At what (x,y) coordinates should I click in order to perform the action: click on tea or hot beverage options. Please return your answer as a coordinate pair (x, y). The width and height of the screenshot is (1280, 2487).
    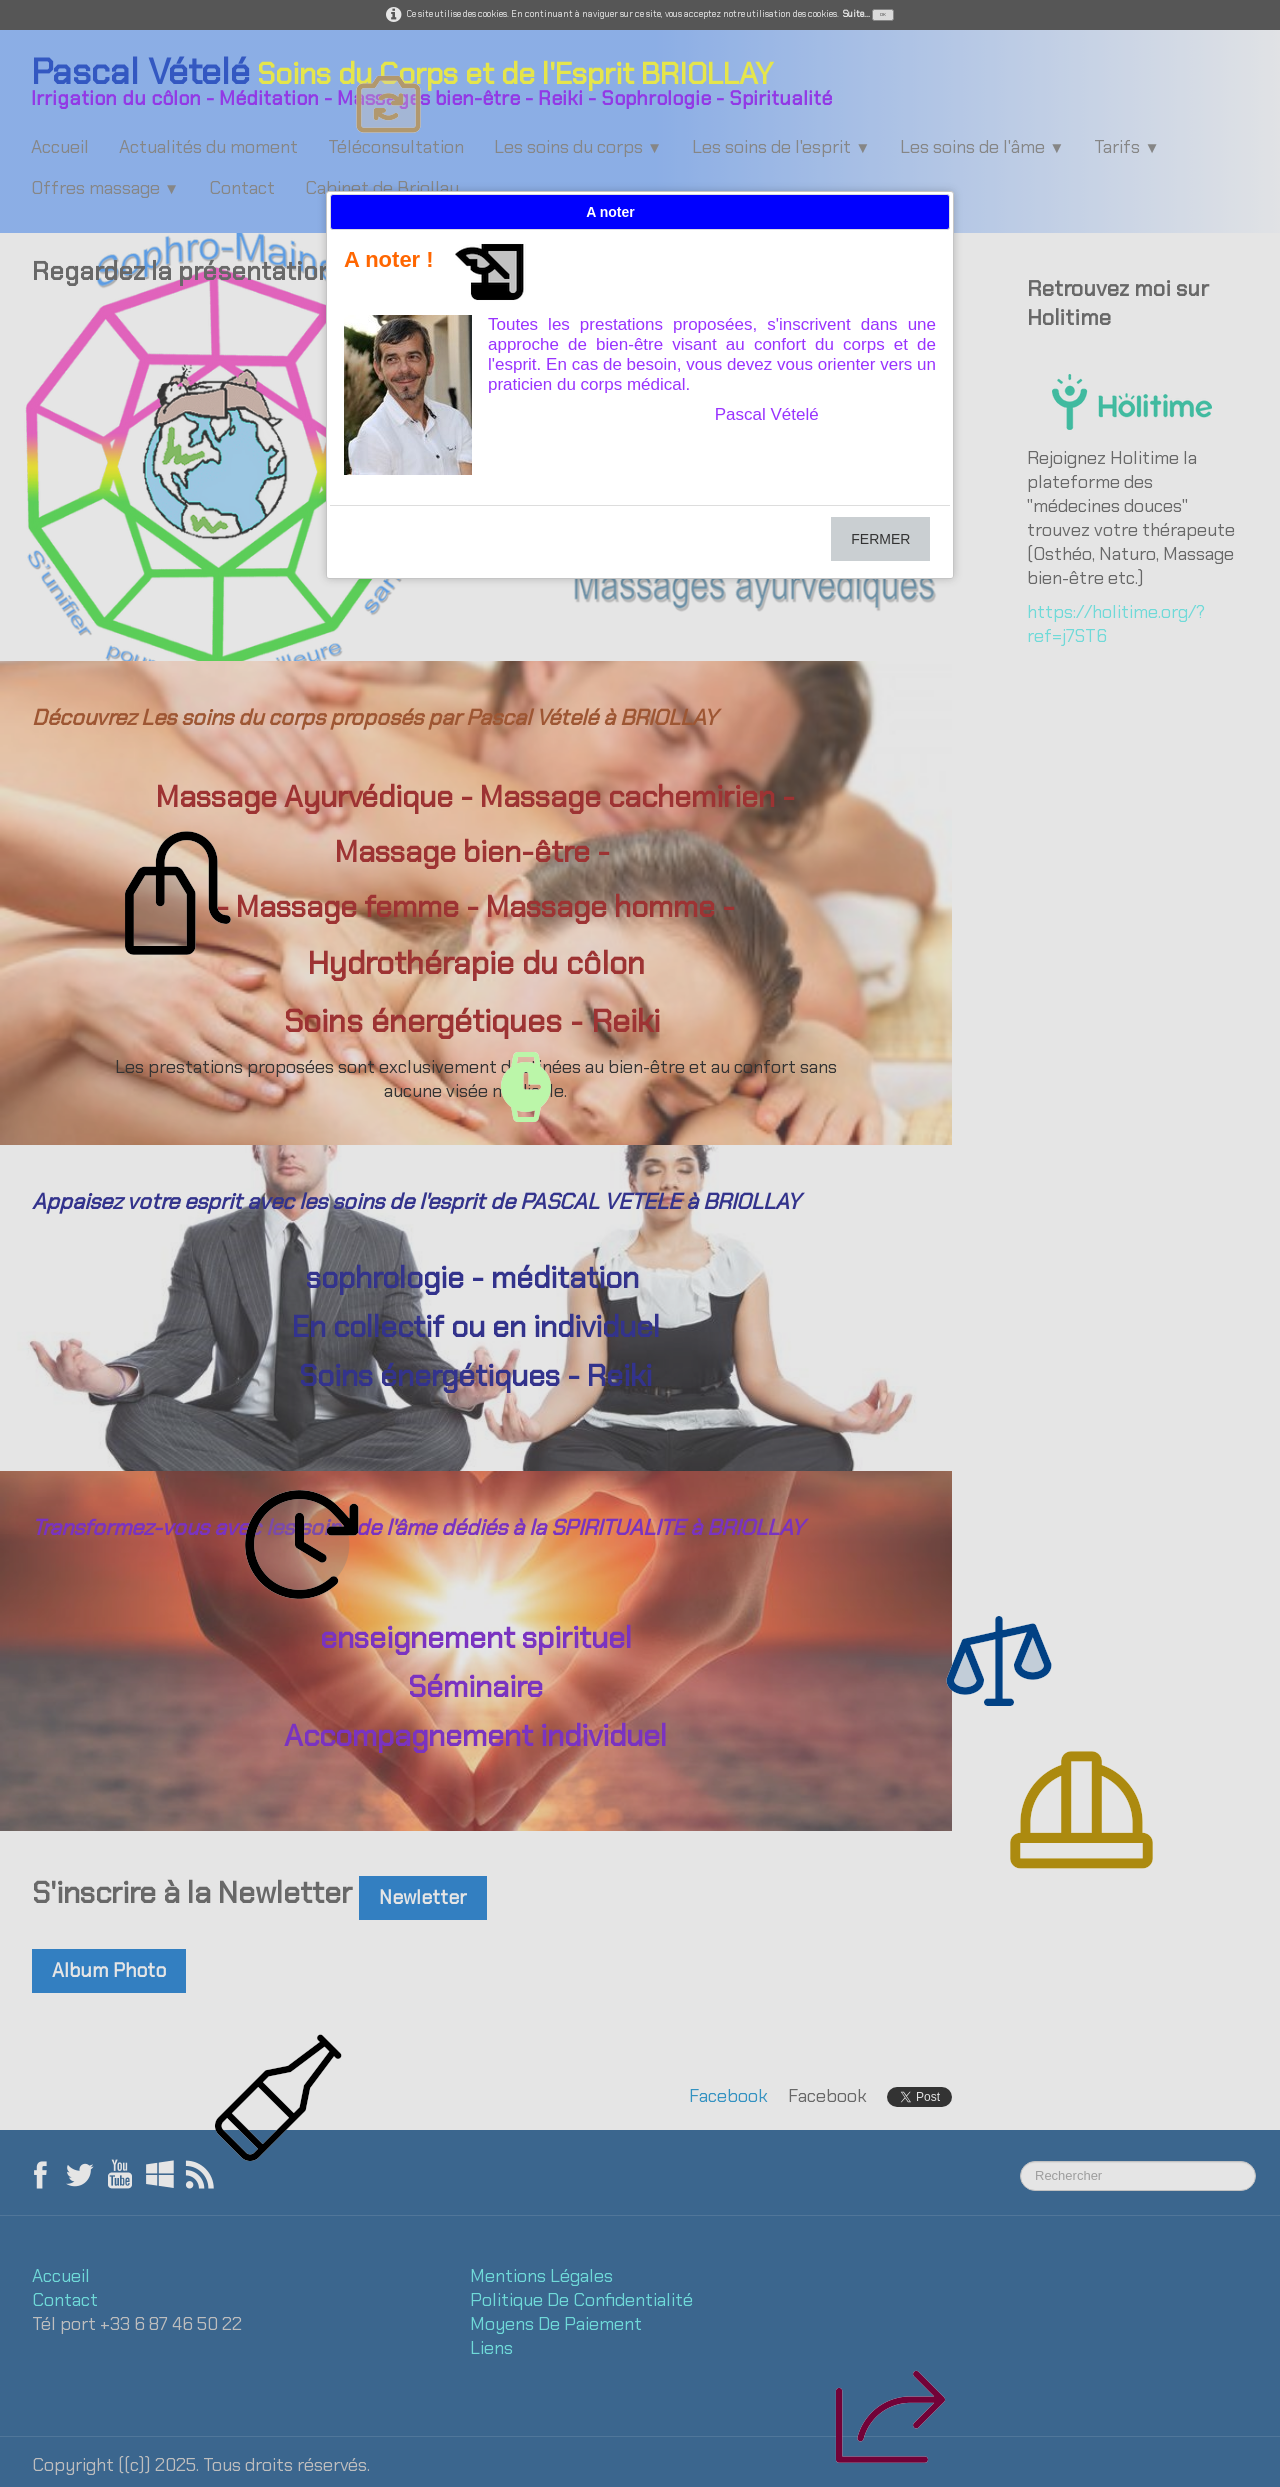
    Looking at the image, I should click on (173, 897).